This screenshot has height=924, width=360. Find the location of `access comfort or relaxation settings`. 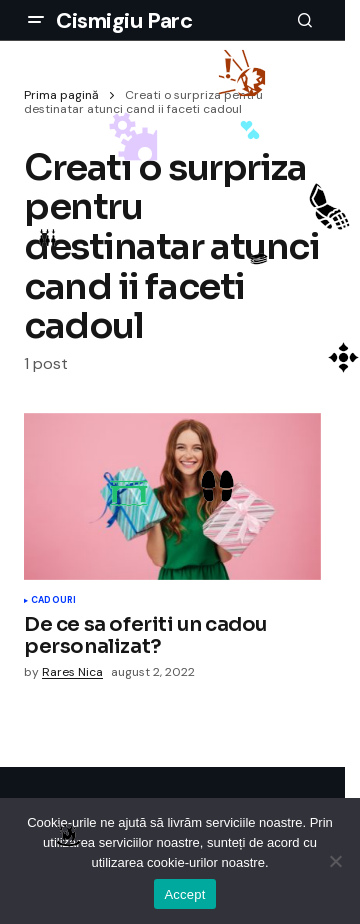

access comfort or relaxation settings is located at coordinates (217, 485).